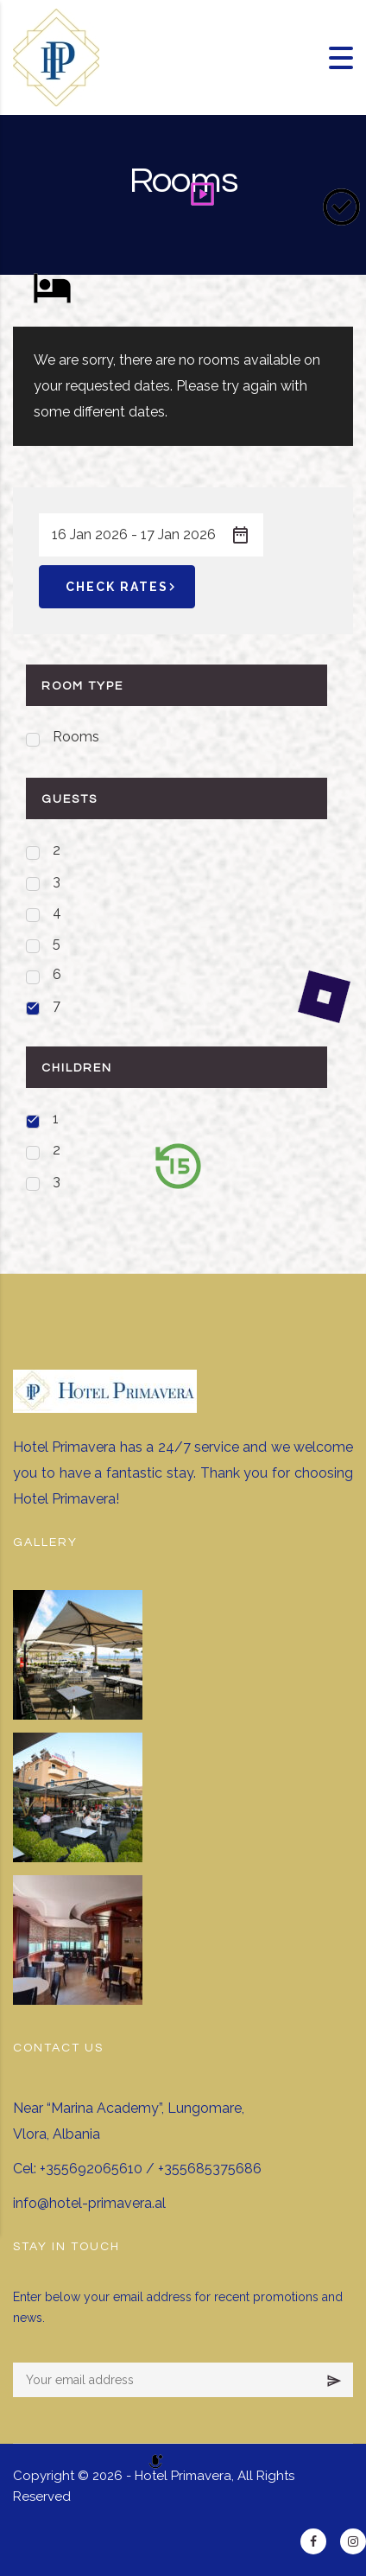 This screenshot has width=366, height=2576. Describe the element at coordinates (202, 194) in the screenshot. I see `play video content` at that location.